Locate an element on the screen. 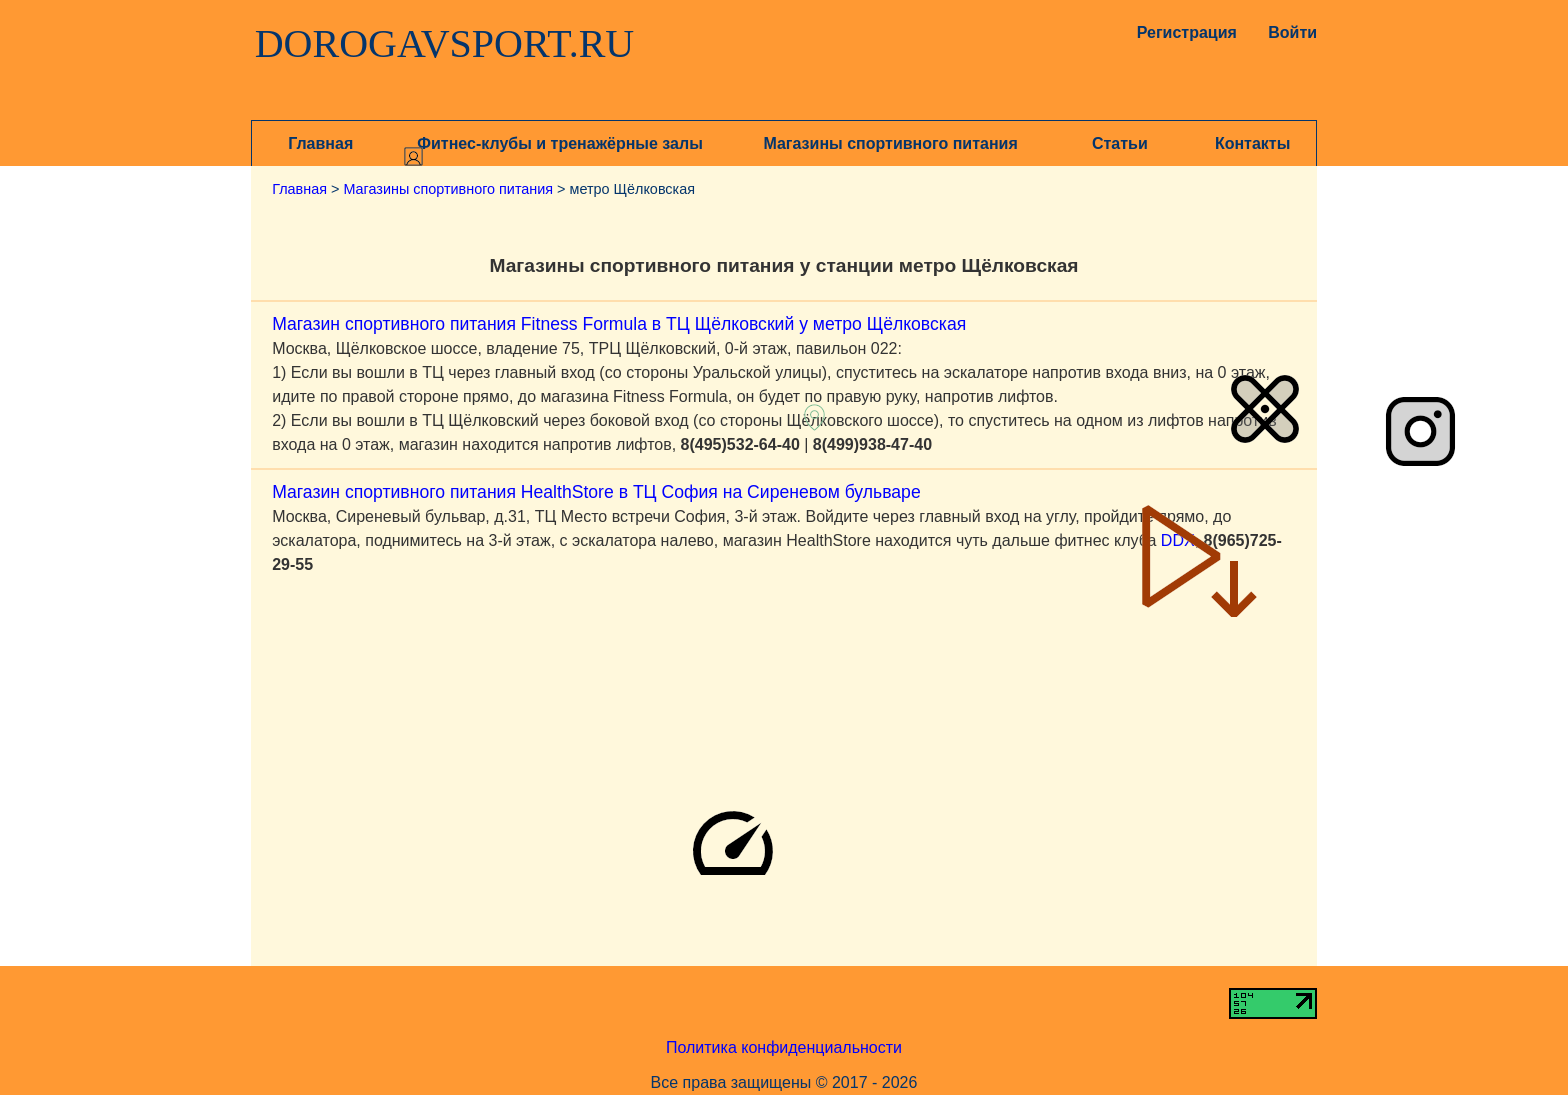 Image resolution: width=1568 pixels, height=1095 pixels. run code below current selection is located at coordinates (1198, 561).